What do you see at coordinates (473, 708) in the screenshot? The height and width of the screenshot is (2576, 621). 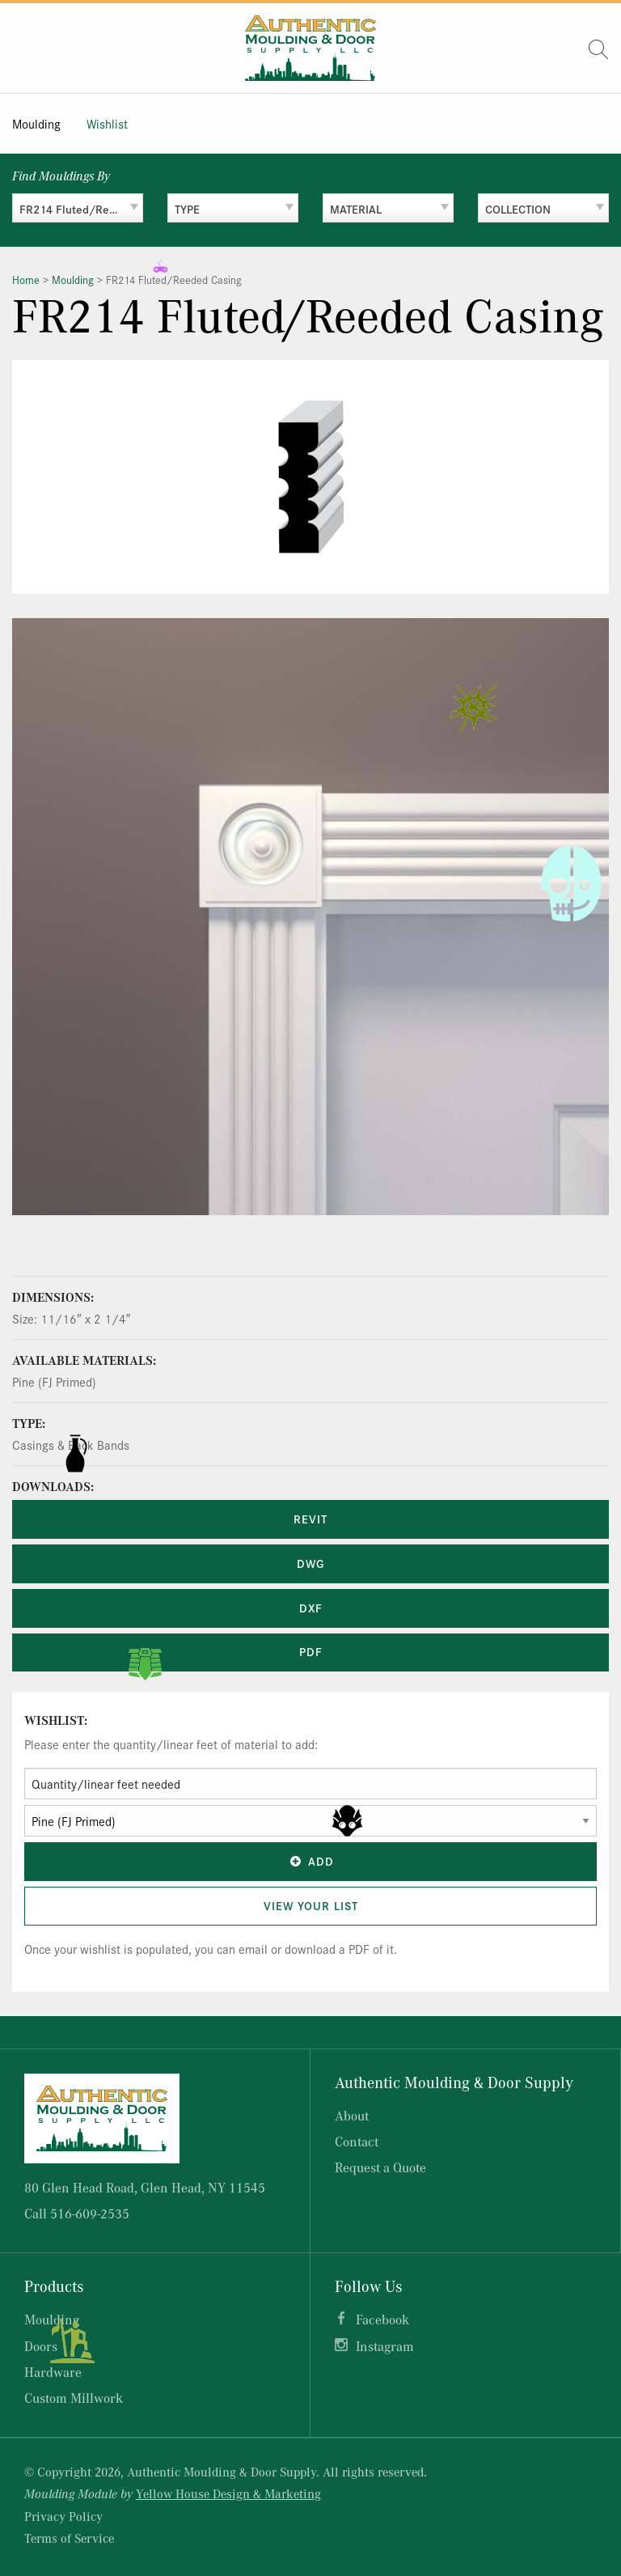 I see `indicates nuclear fission or atomic reaction` at bounding box center [473, 708].